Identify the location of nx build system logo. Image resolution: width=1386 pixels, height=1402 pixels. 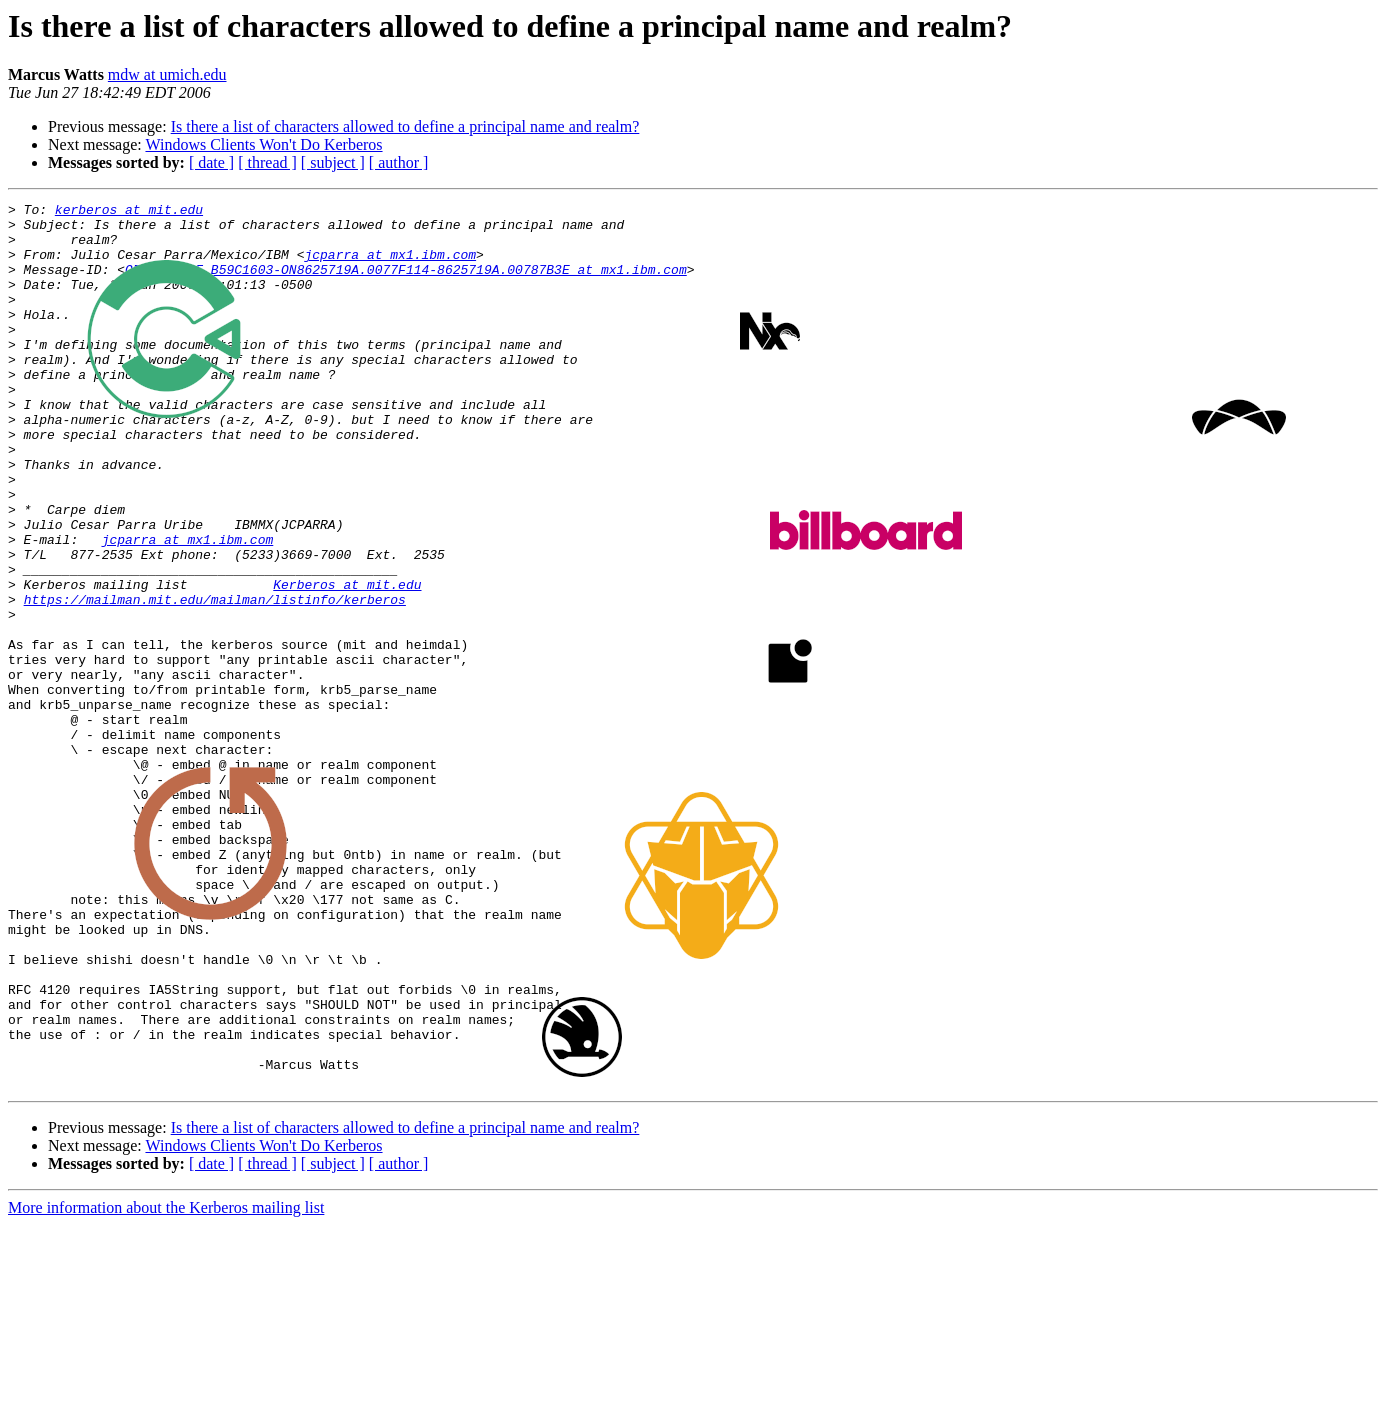
(770, 331).